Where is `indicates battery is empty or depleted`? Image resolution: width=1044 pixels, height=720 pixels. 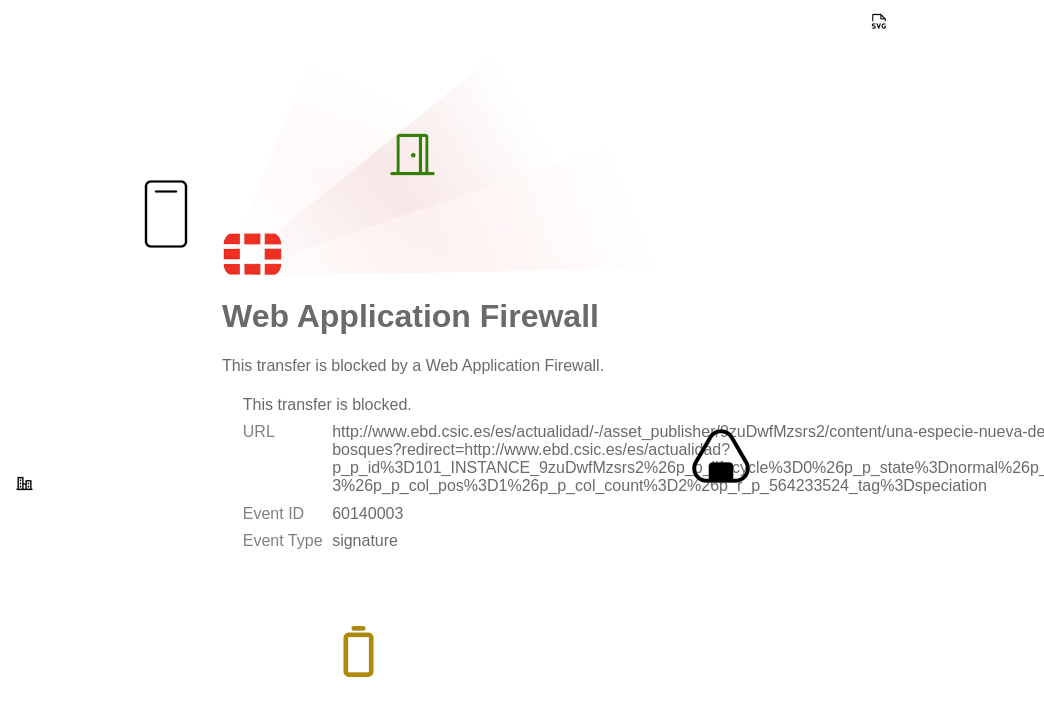 indicates battery is empty or depleted is located at coordinates (358, 651).